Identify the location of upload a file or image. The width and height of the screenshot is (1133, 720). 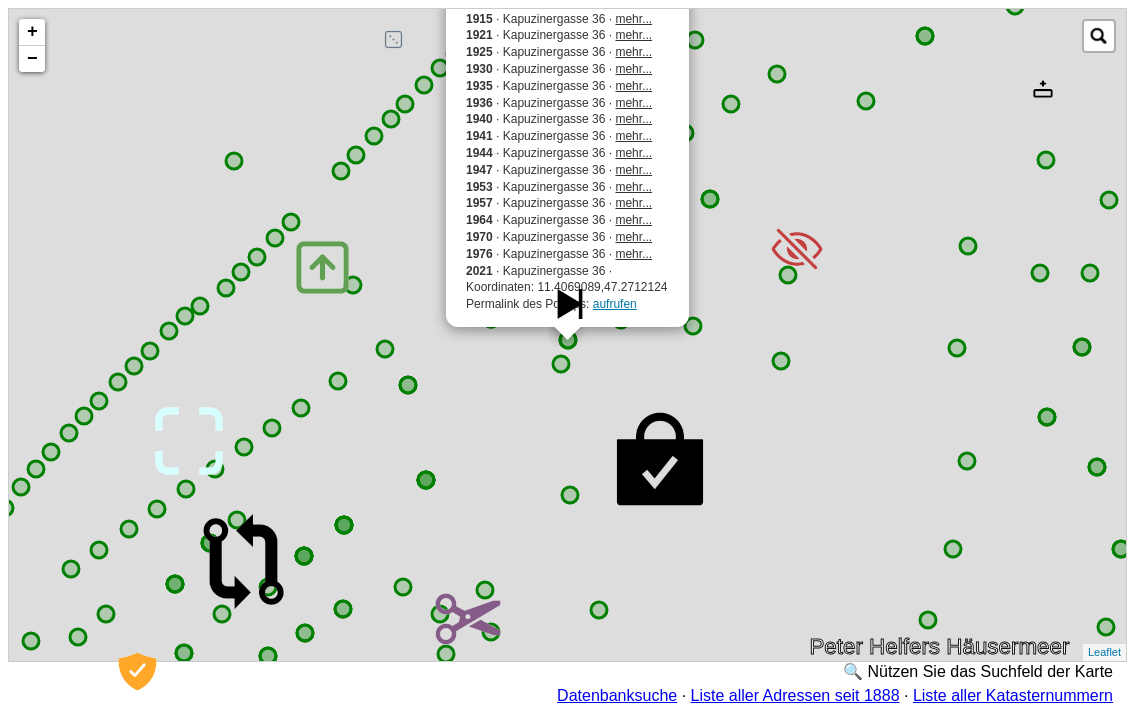
(322, 267).